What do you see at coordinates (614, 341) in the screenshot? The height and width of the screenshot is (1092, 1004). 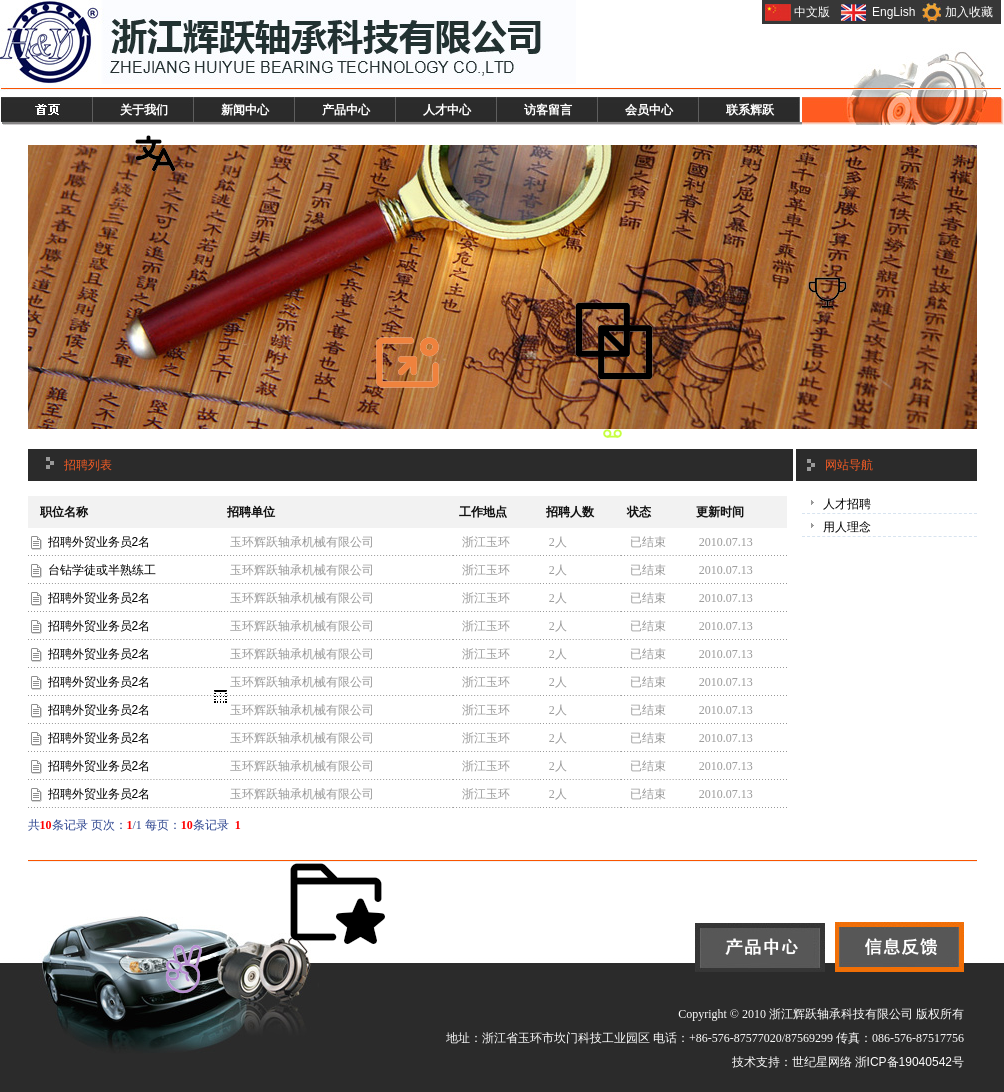 I see `intersect or merge two layers` at bounding box center [614, 341].